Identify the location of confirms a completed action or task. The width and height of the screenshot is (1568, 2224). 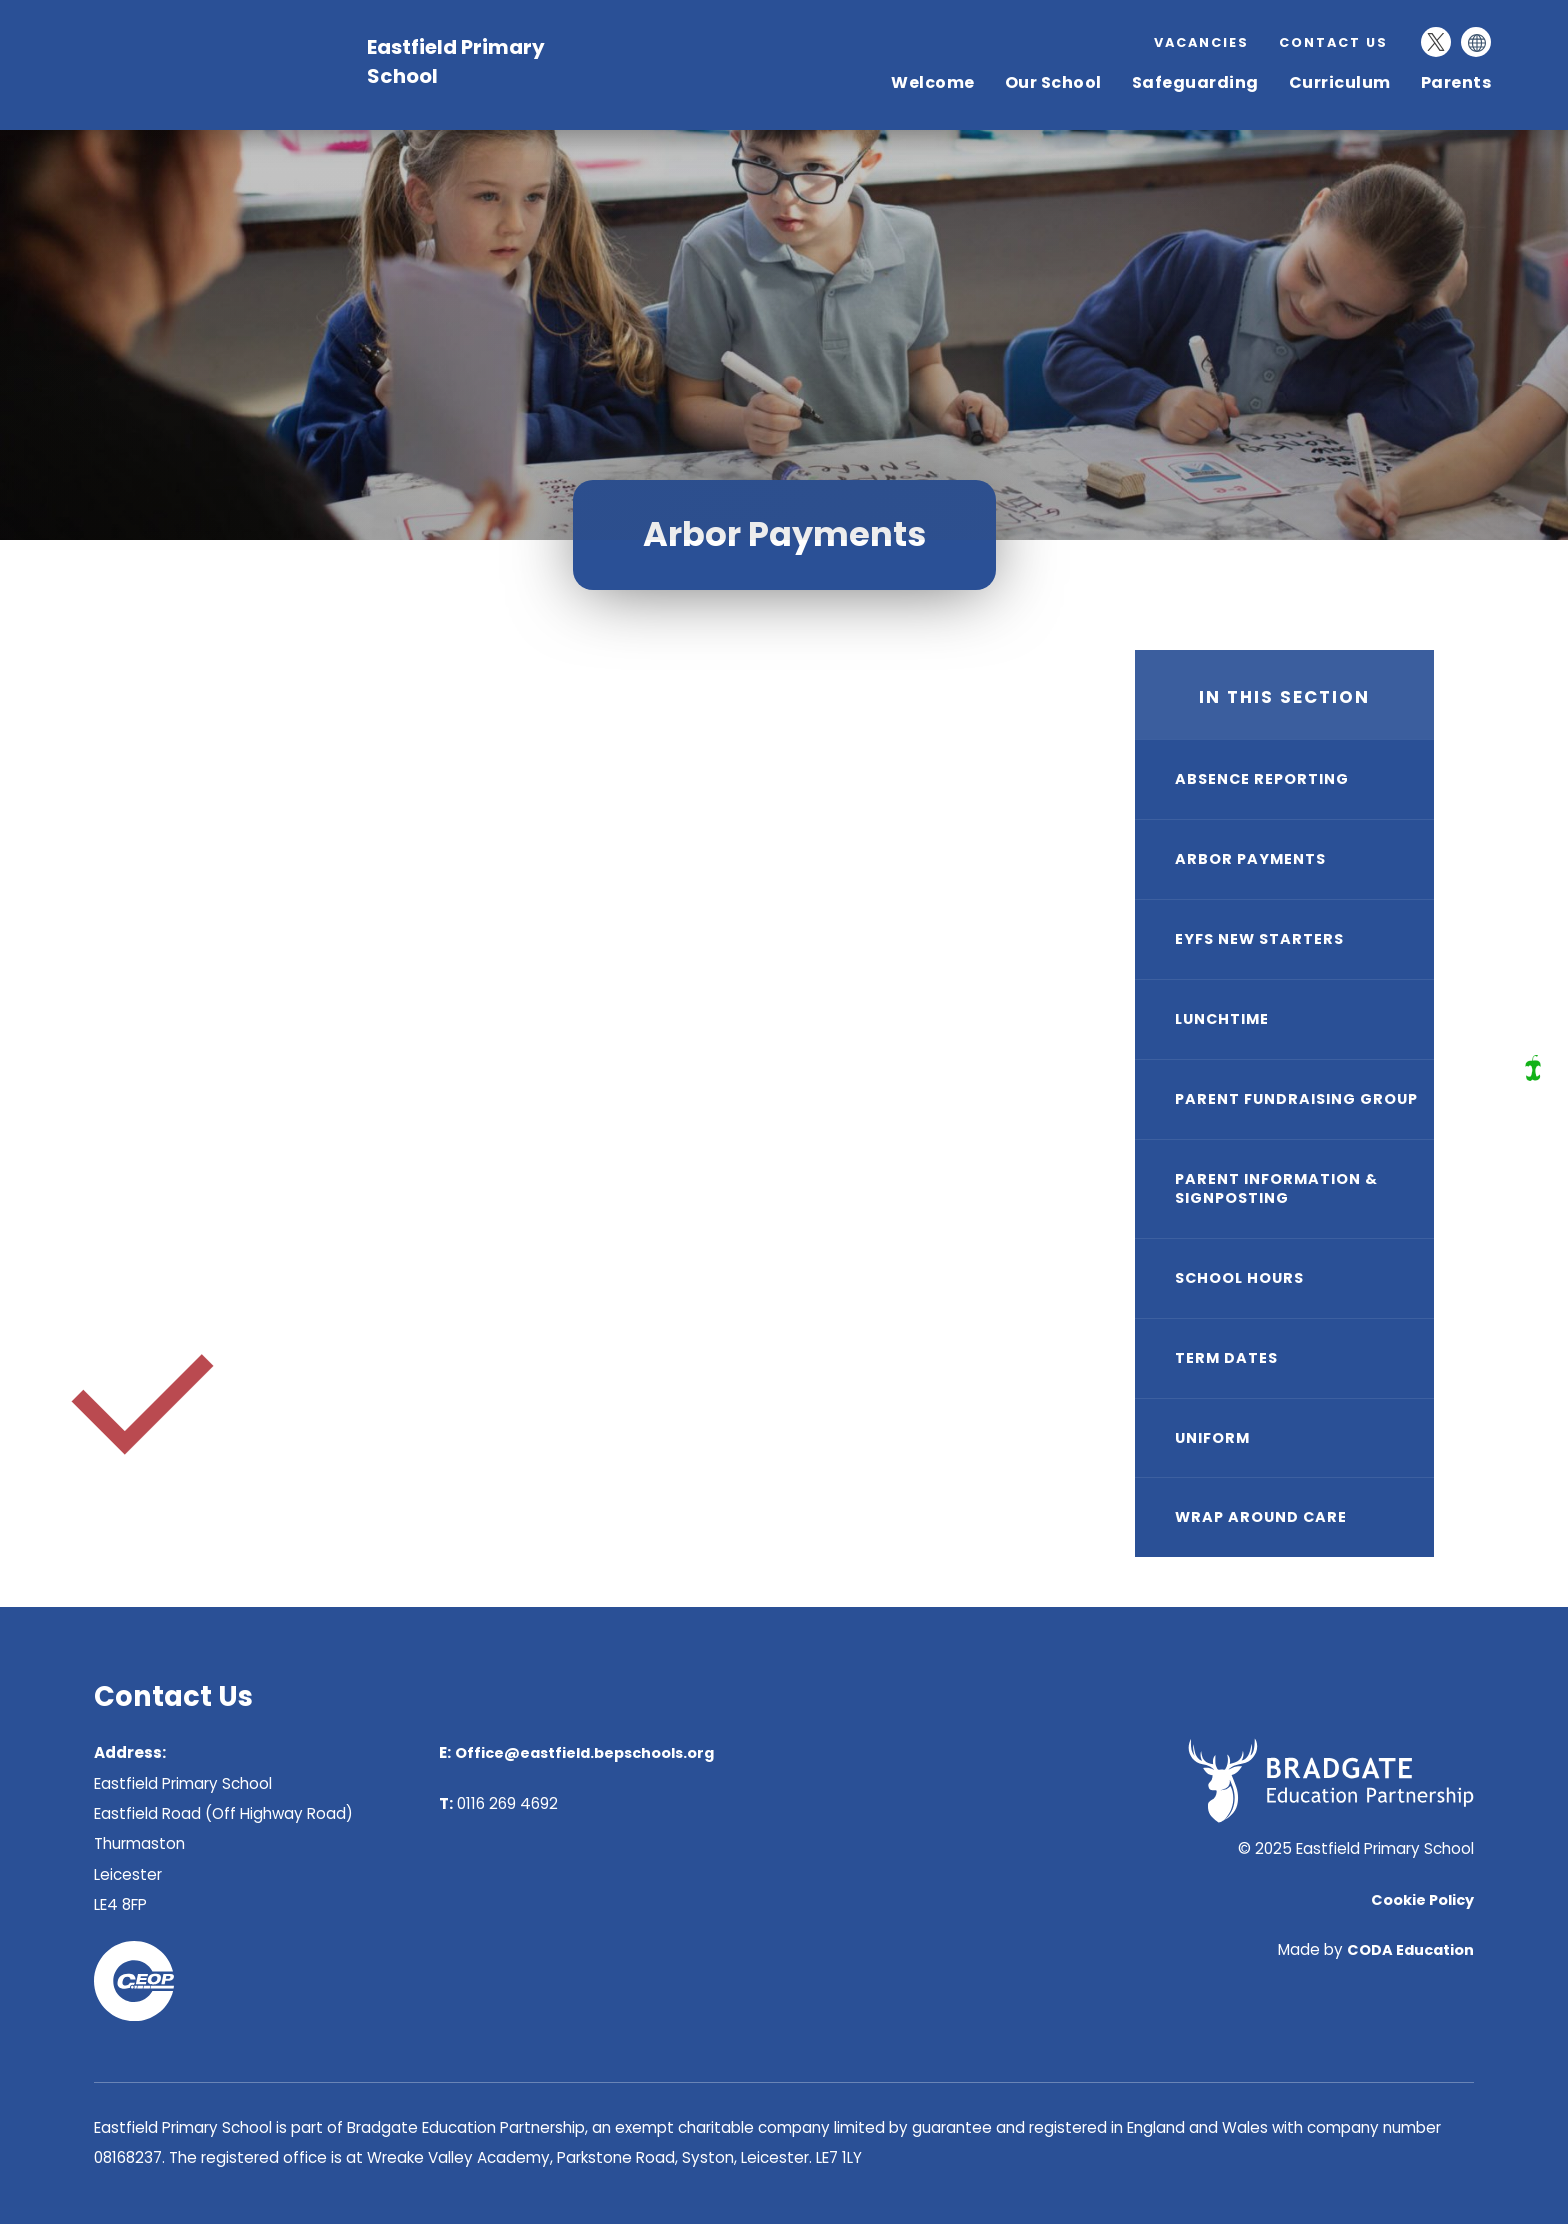
(141, 1404).